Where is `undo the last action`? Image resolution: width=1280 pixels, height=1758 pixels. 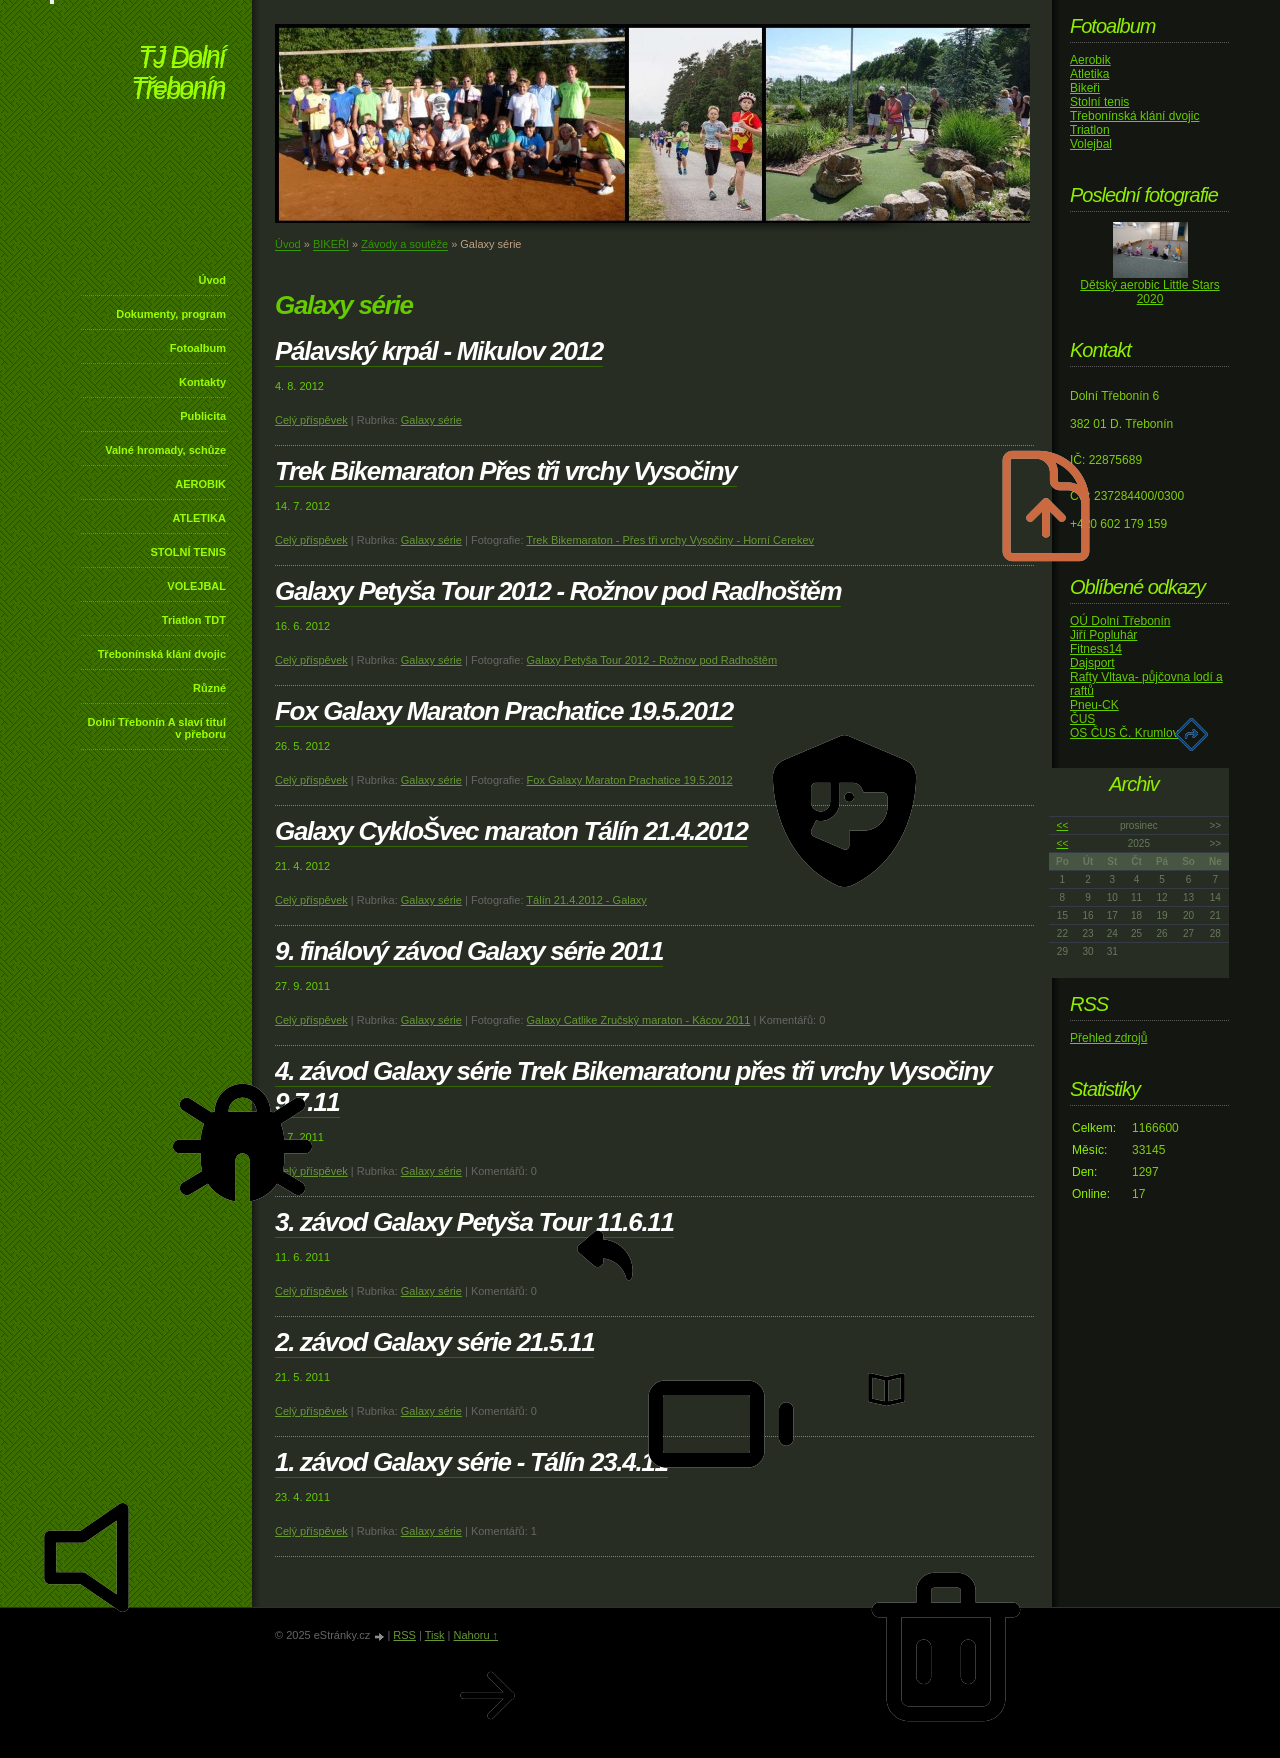 undo the last action is located at coordinates (605, 1254).